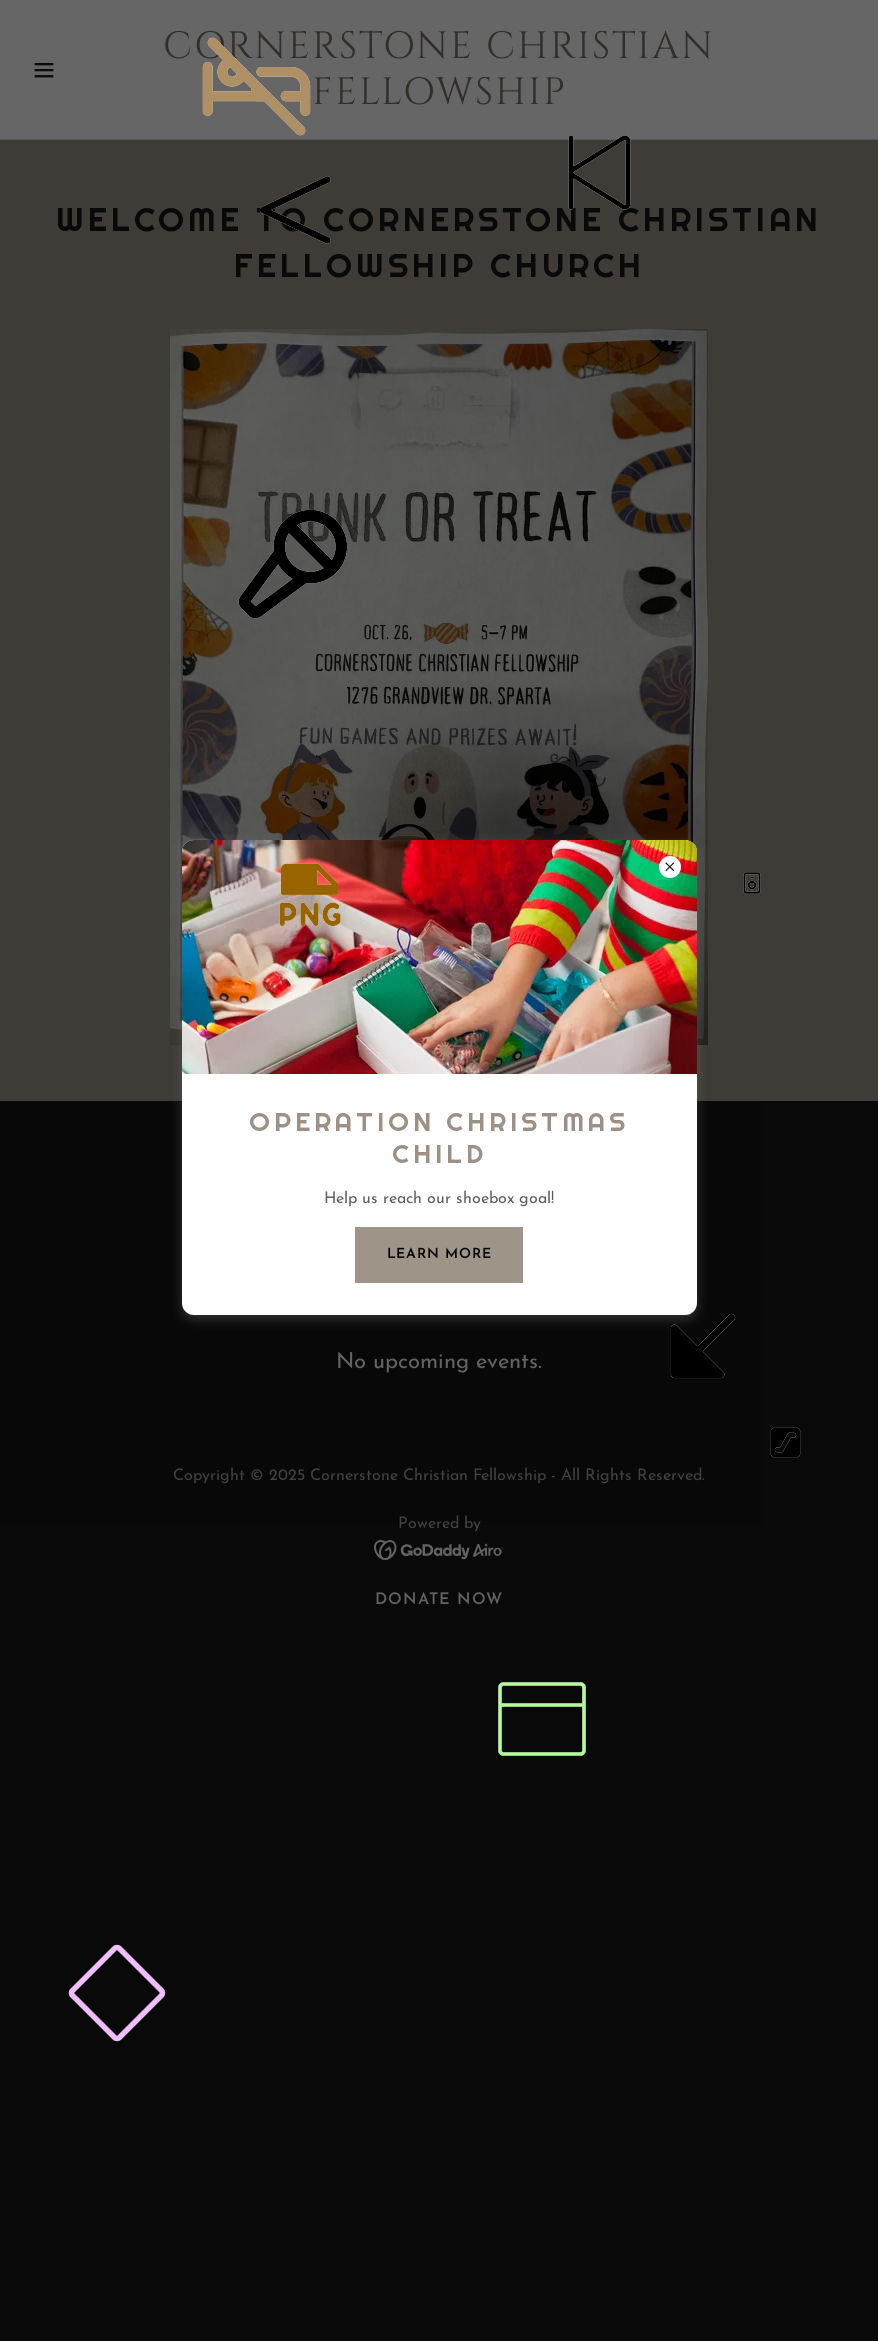 The width and height of the screenshot is (878, 2341). What do you see at coordinates (703, 1346) in the screenshot?
I see `navigate to the bottom-left corner` at bounding box center [703, 1346].